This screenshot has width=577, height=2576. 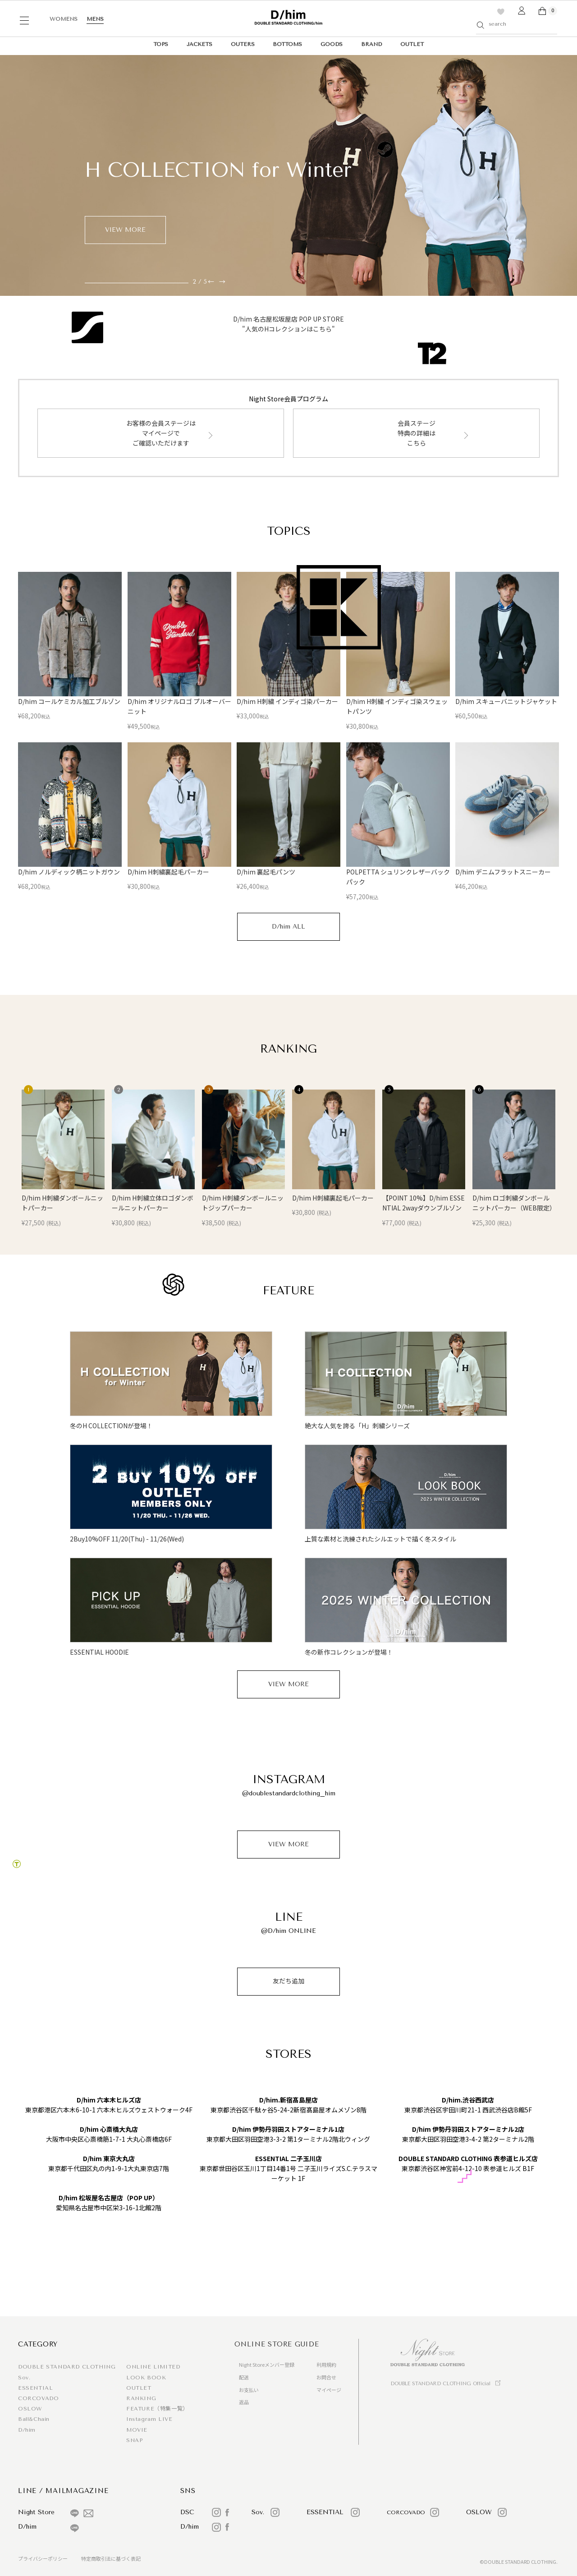 What do you see at coordinates (385, 149) in the screenshot?
I see `open Steam gaming platform` at bounding box center [385, 149].